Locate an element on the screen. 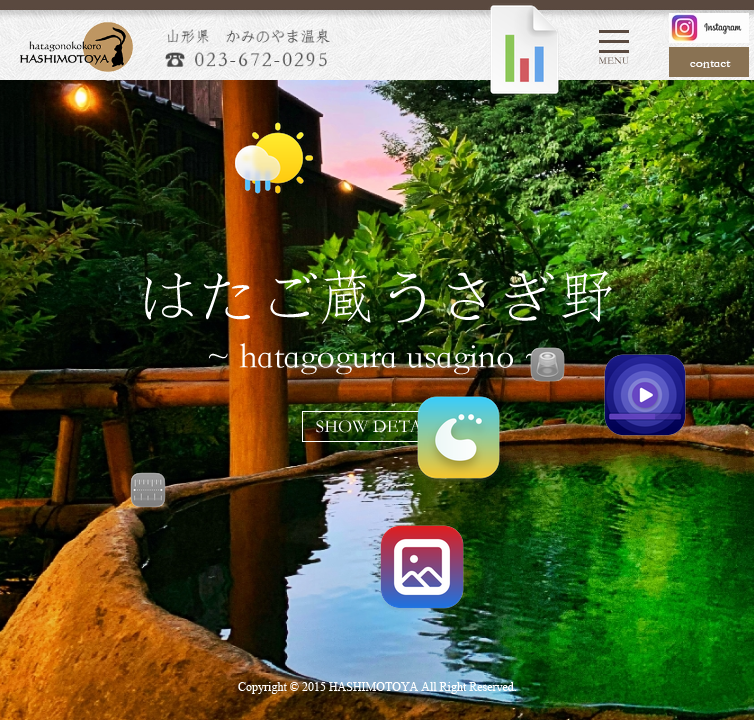  open preview app to view images and PDFs is located at coordinates (547, 364).